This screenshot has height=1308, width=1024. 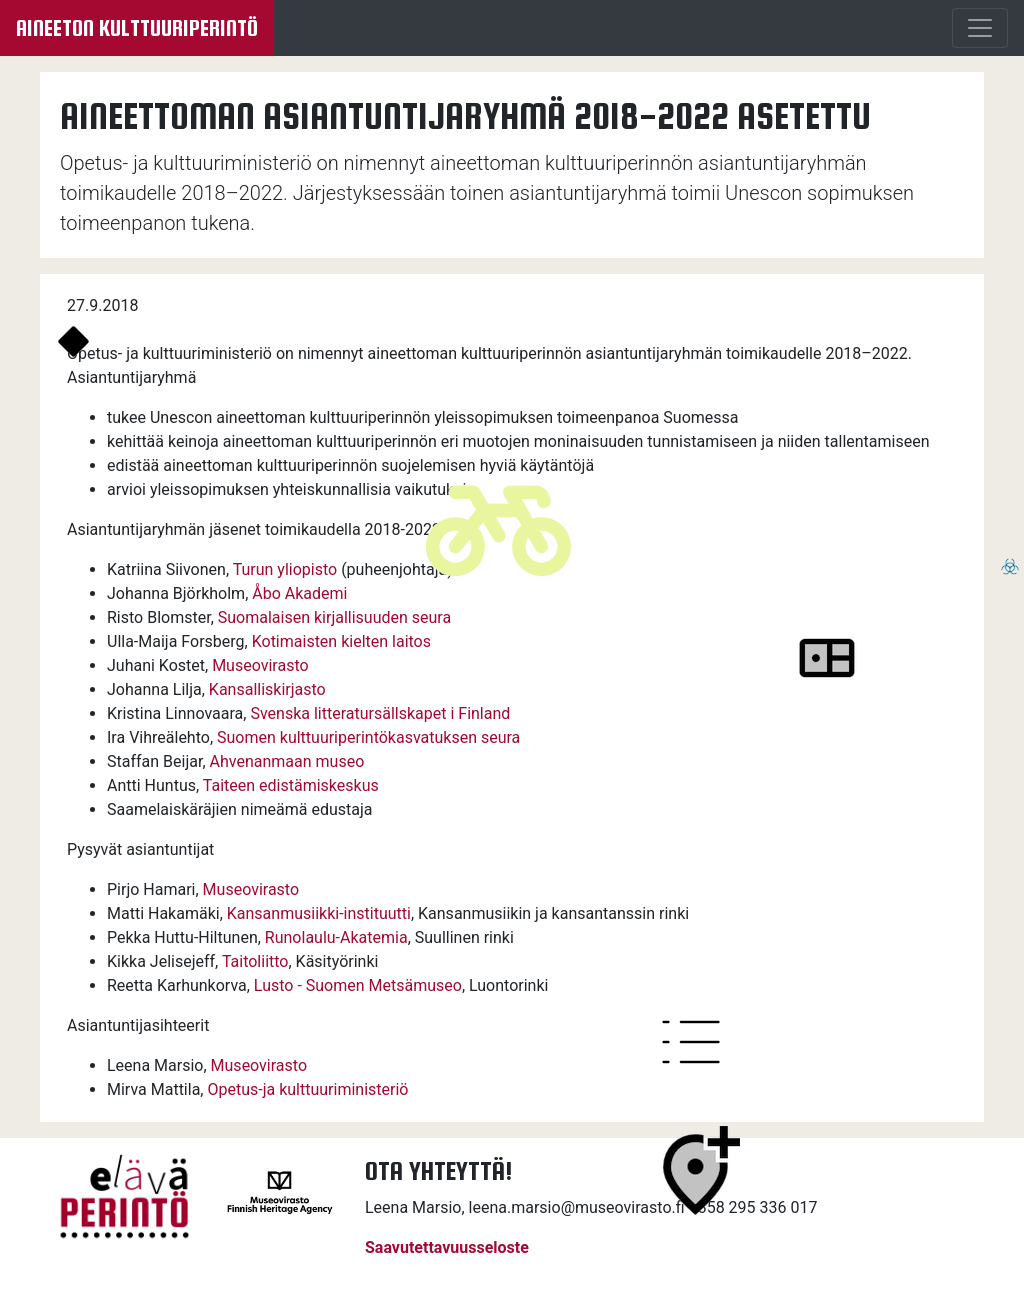 I want to click on access bike rental or cycling options, so click(x=498, y=528).